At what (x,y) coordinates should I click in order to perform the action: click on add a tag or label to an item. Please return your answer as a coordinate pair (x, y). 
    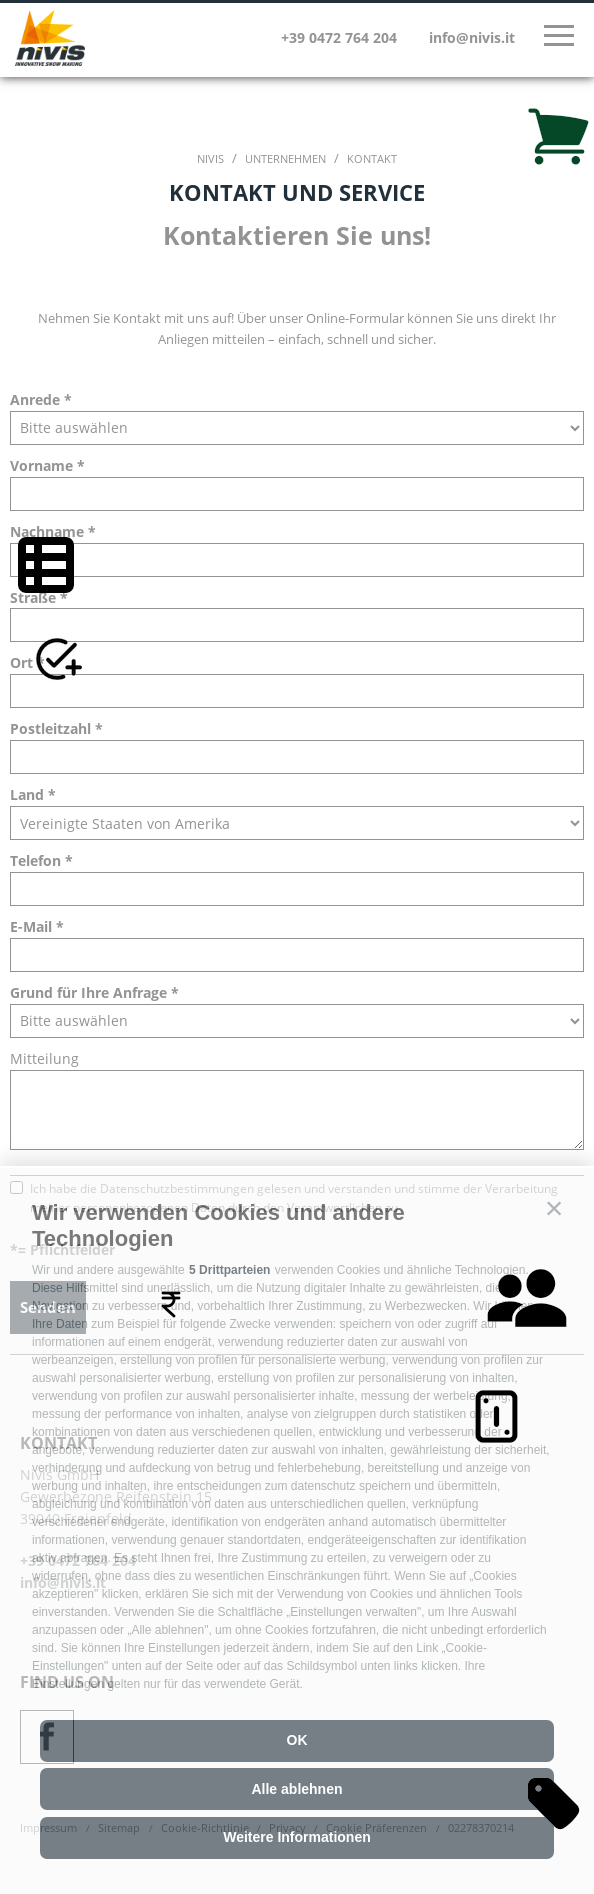
    Looking at the image, I should click on (553, 1803).